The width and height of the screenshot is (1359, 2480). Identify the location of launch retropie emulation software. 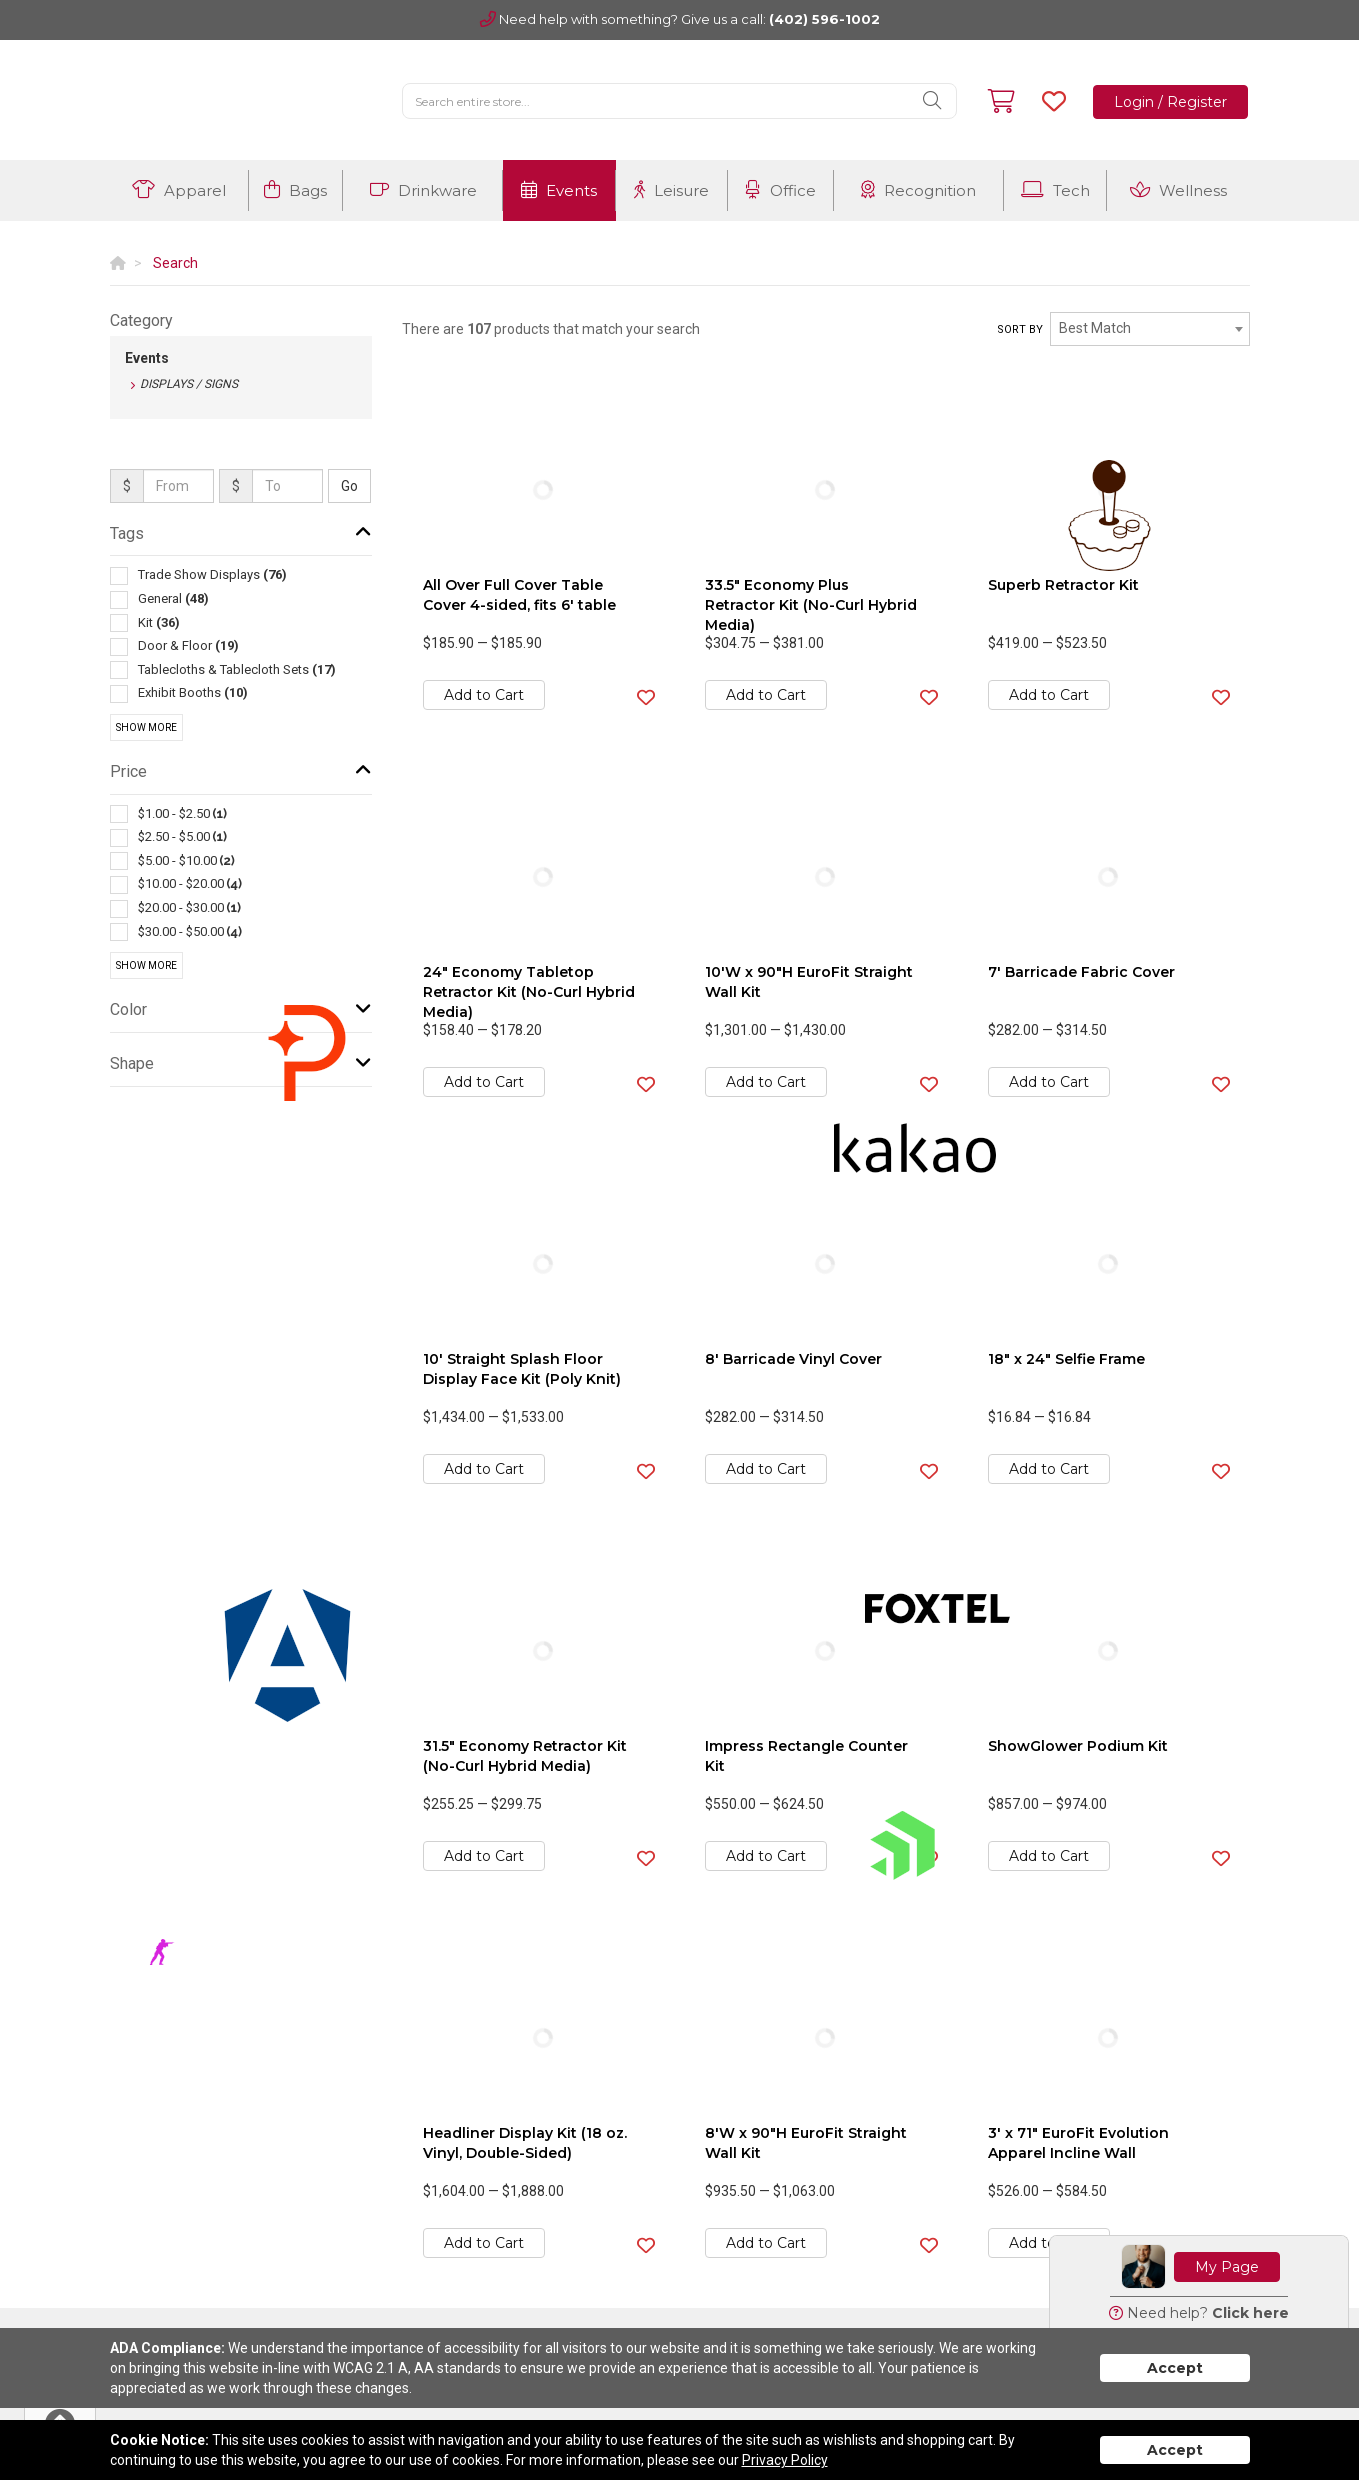
(1109, 515).